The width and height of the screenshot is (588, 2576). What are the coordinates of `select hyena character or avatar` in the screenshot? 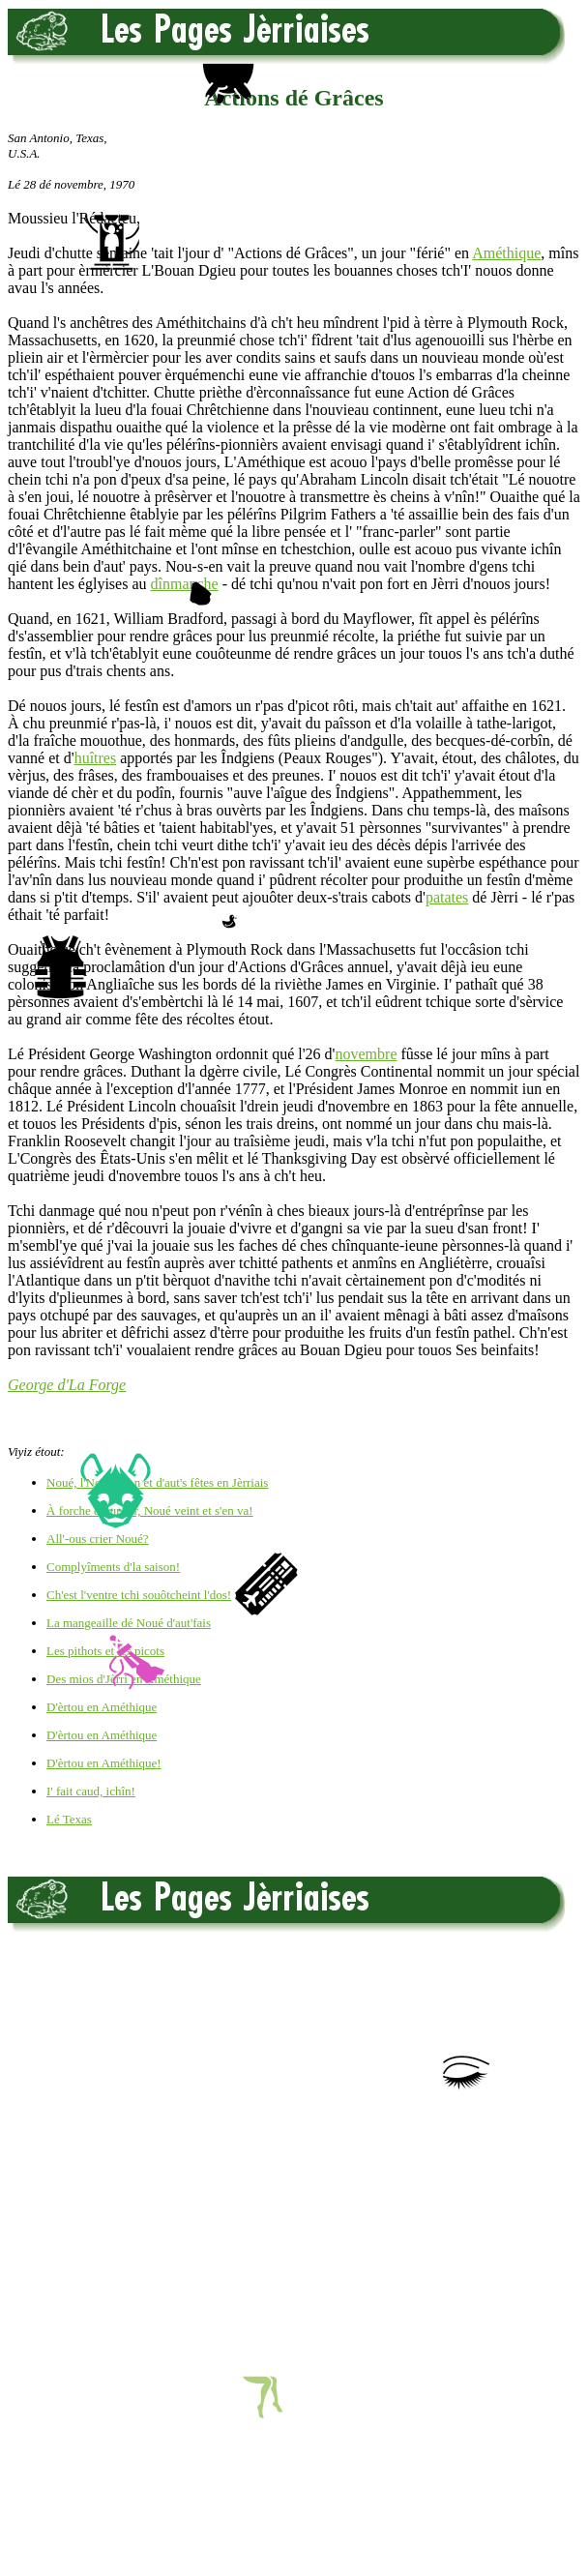 It's located at (115, 1491).